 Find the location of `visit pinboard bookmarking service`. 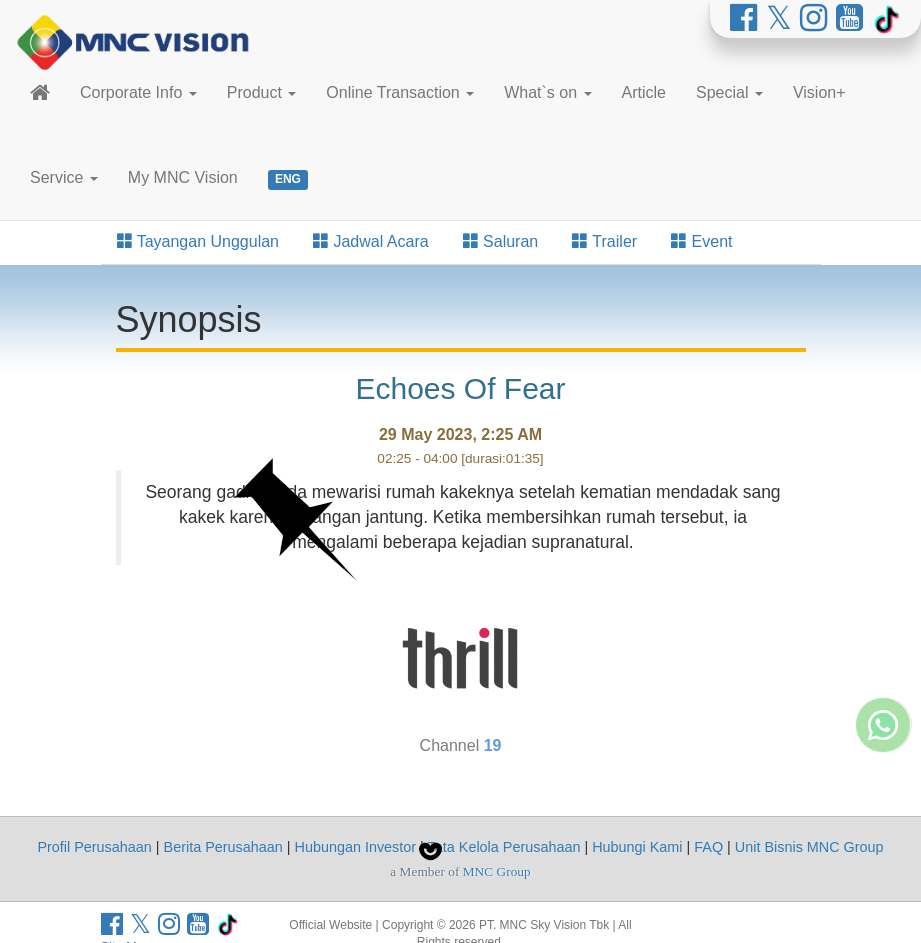

visit pinboard bookmarking service is located at coordinates (295, 519).